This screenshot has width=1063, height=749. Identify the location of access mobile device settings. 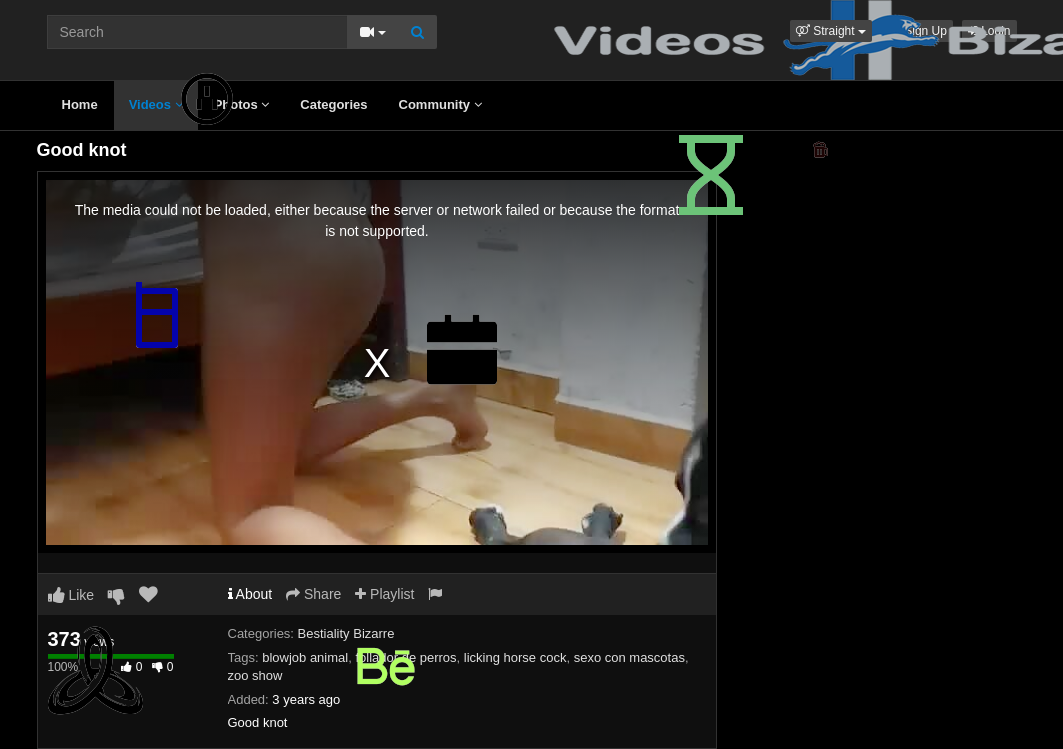
(157, 318).